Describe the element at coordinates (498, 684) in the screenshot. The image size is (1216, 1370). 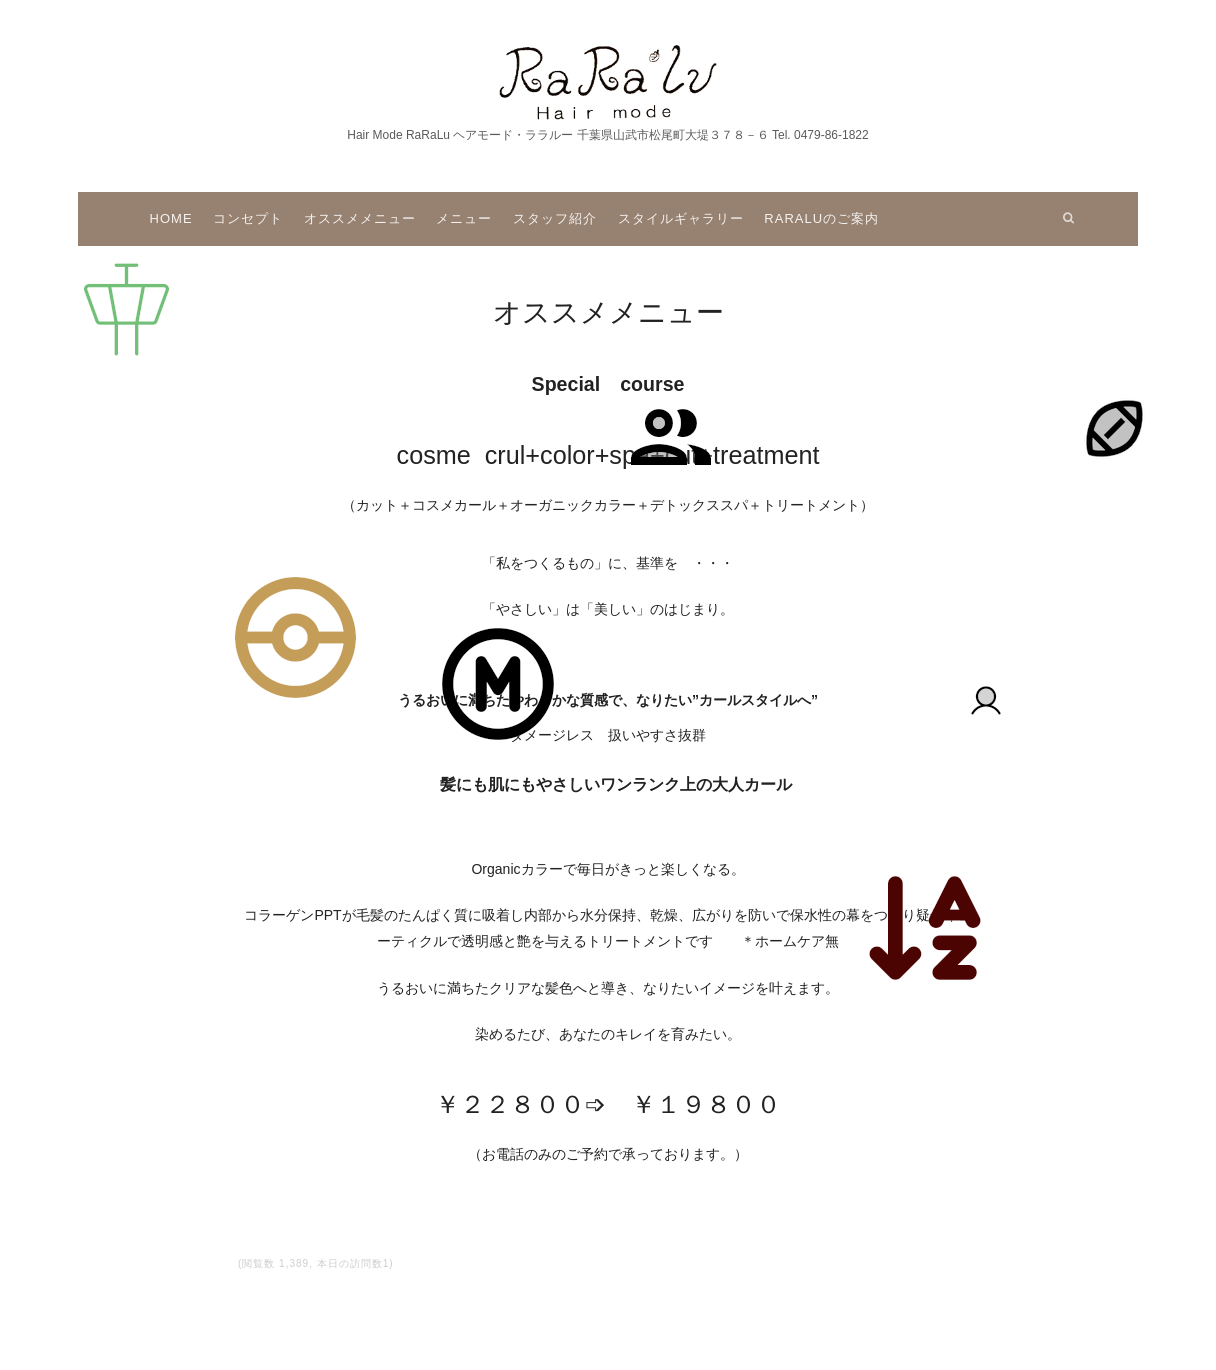
I see `metro or subway transit indicator` at that location.